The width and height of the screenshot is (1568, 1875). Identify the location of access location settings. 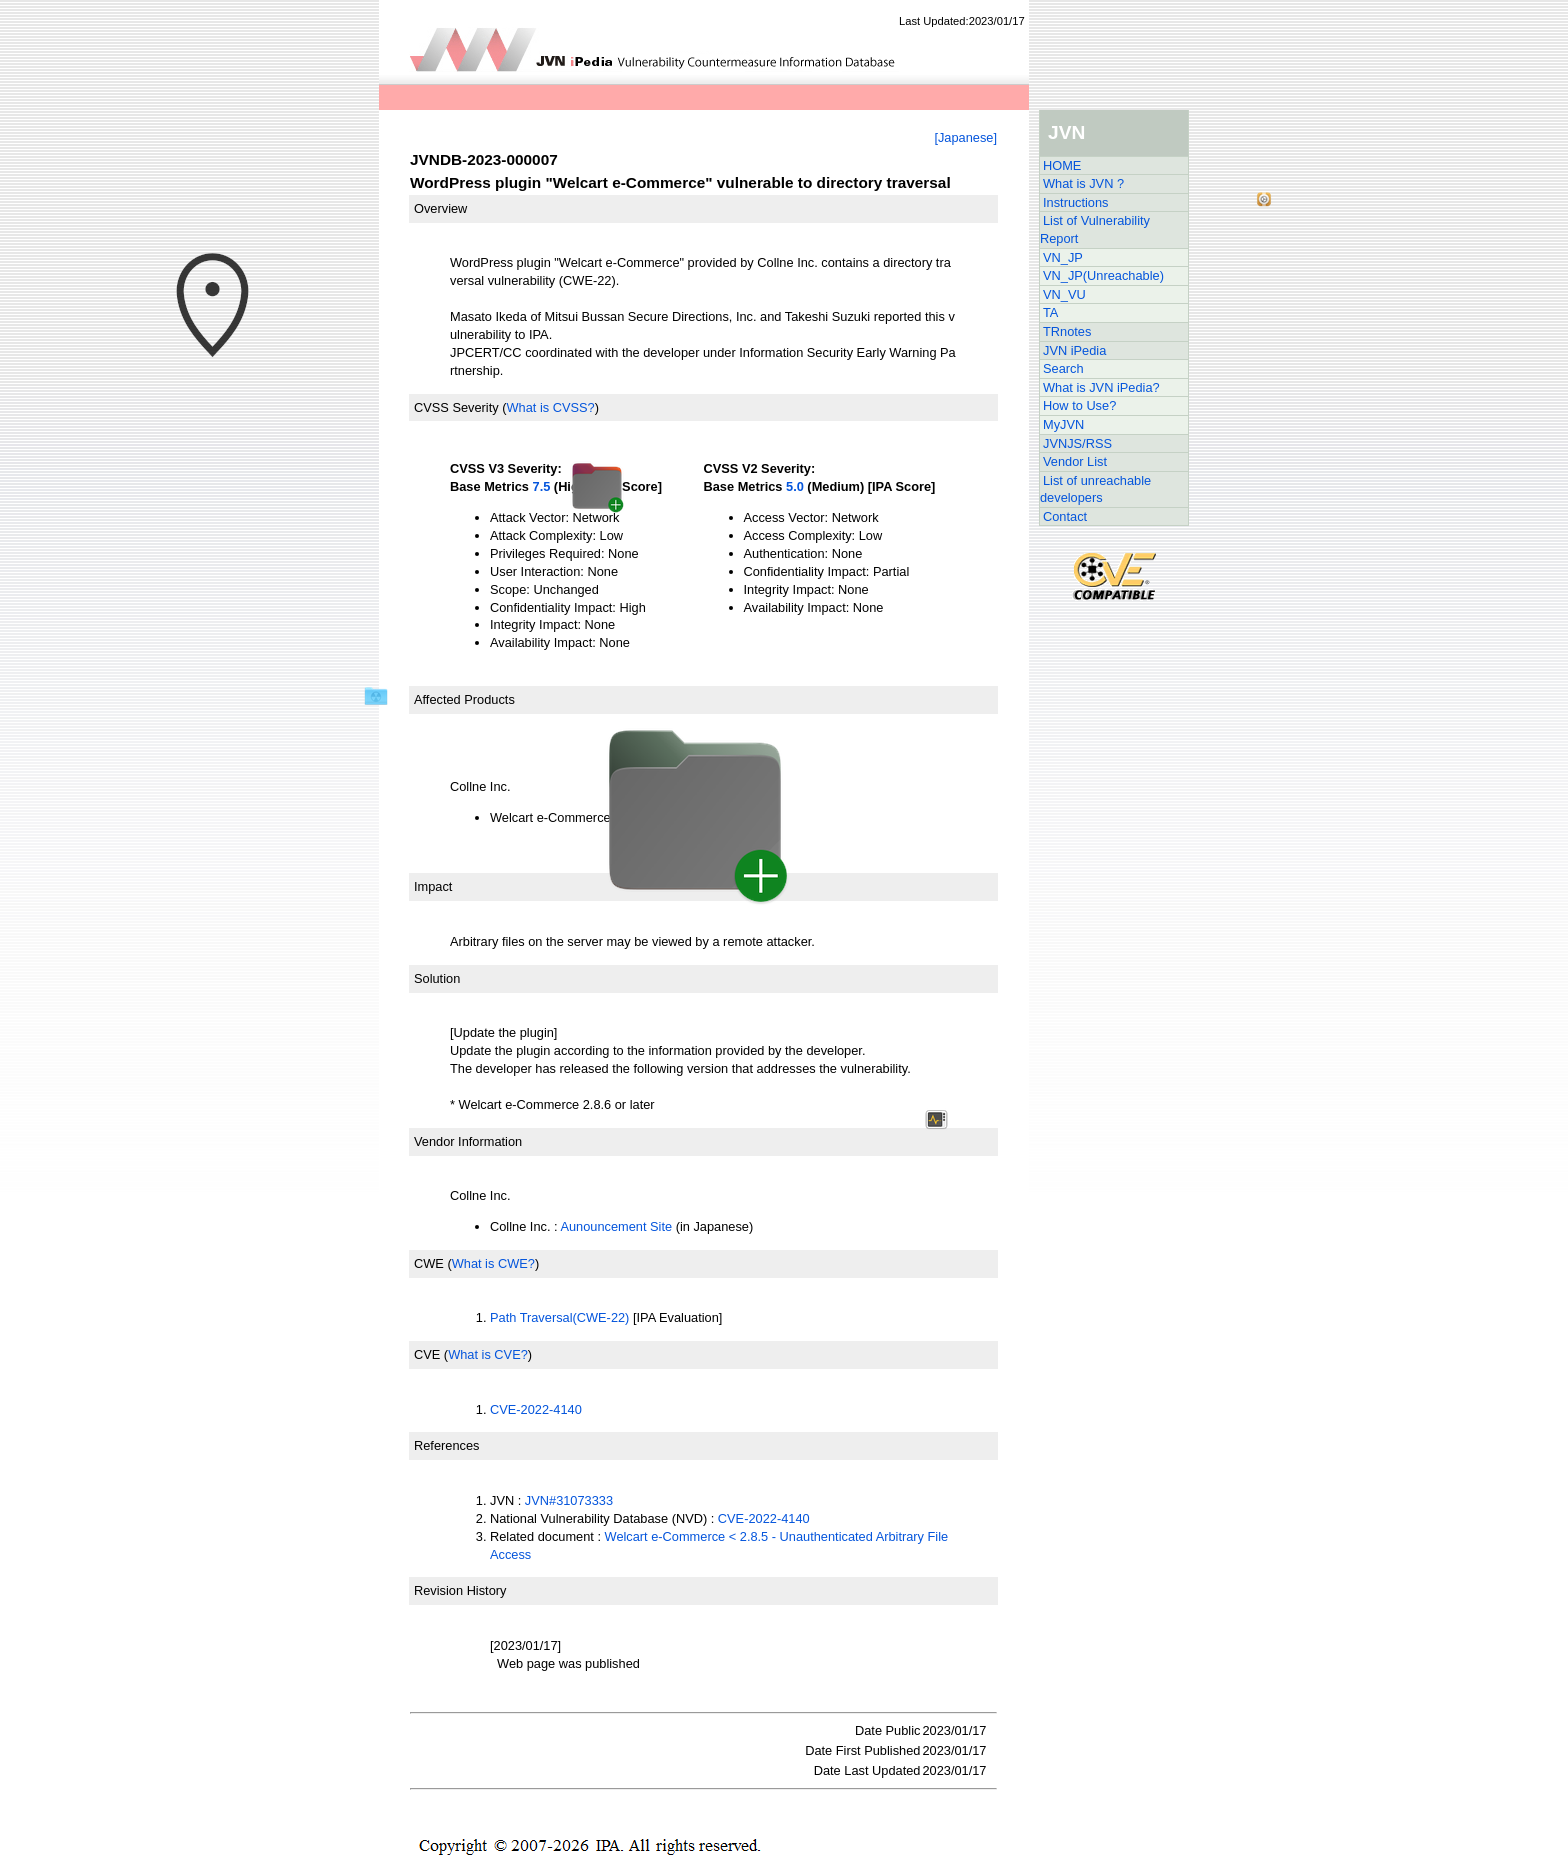
(212, 303).